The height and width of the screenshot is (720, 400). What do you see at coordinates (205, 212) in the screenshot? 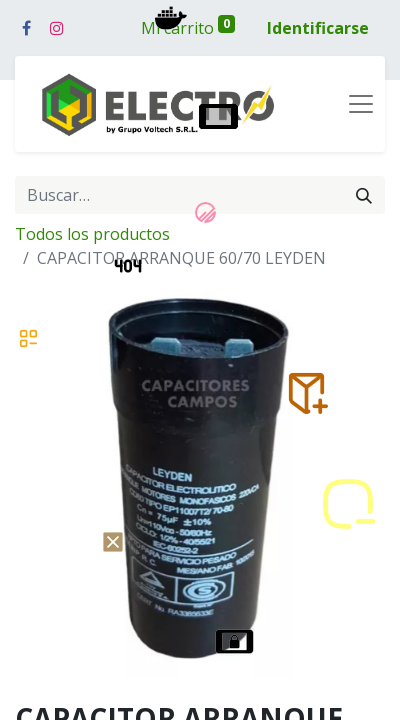
I see `planetscale database platform logo` at bounding box center [205, 212].